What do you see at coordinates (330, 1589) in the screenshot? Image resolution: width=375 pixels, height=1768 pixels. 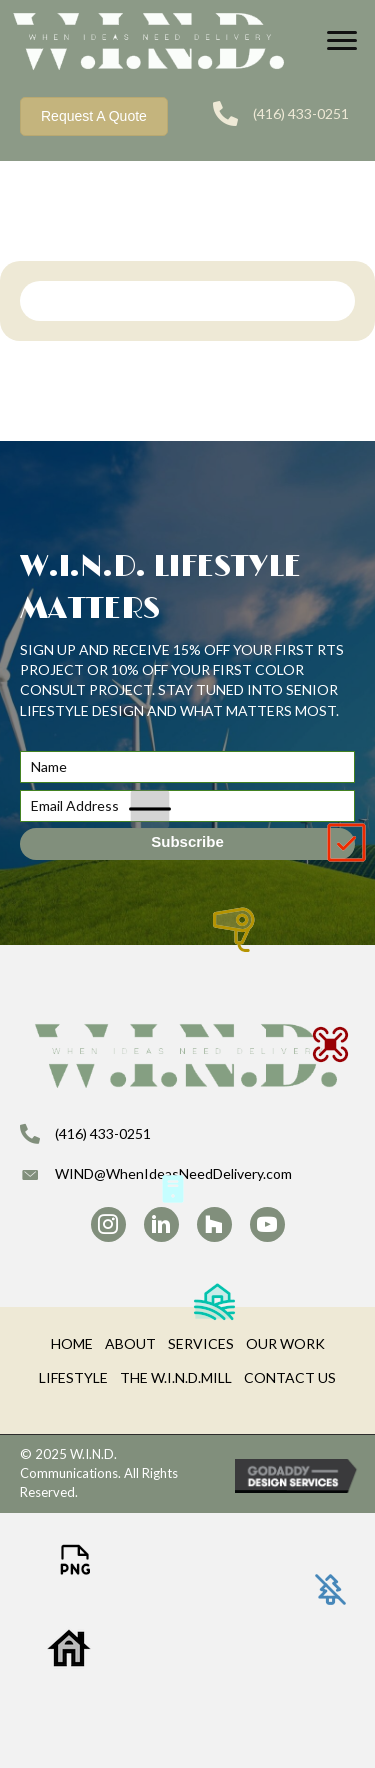 I see `disable holiday or seasonal theme` at bounding box center [330, 1589].